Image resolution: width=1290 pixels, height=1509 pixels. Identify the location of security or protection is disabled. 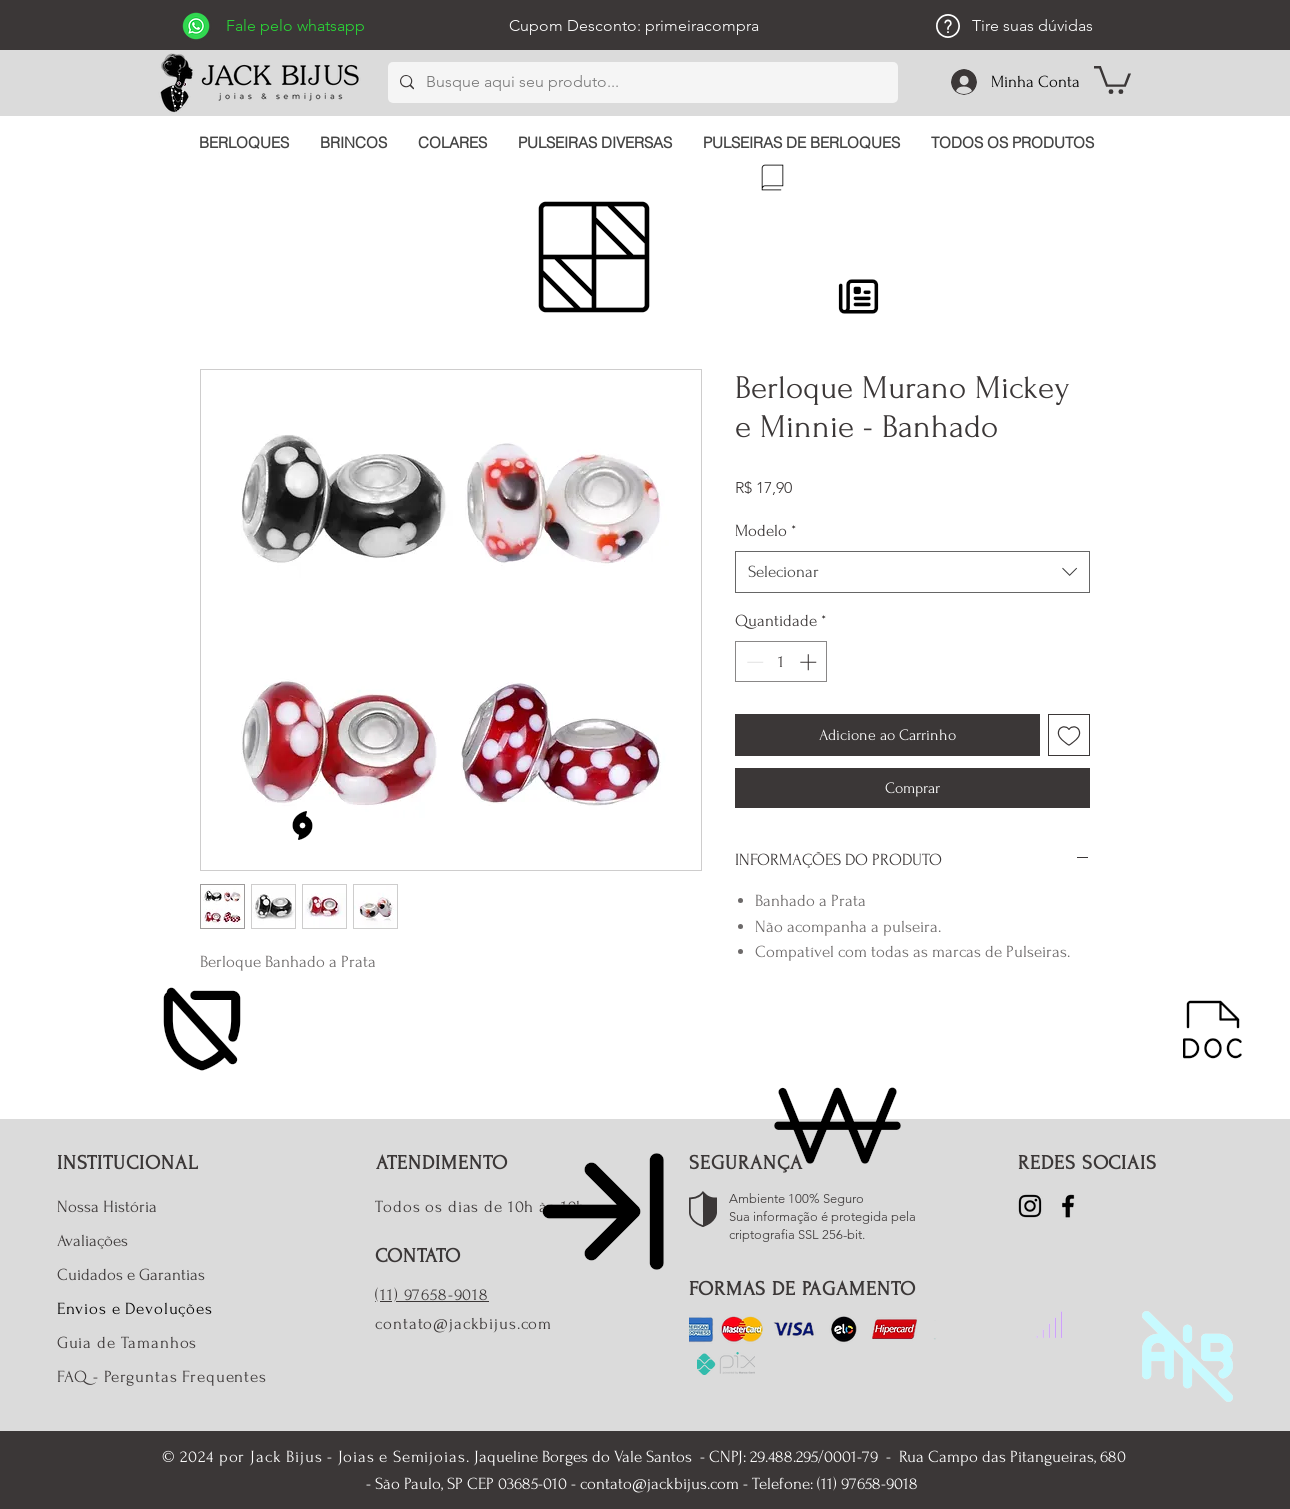
(202, 1026).